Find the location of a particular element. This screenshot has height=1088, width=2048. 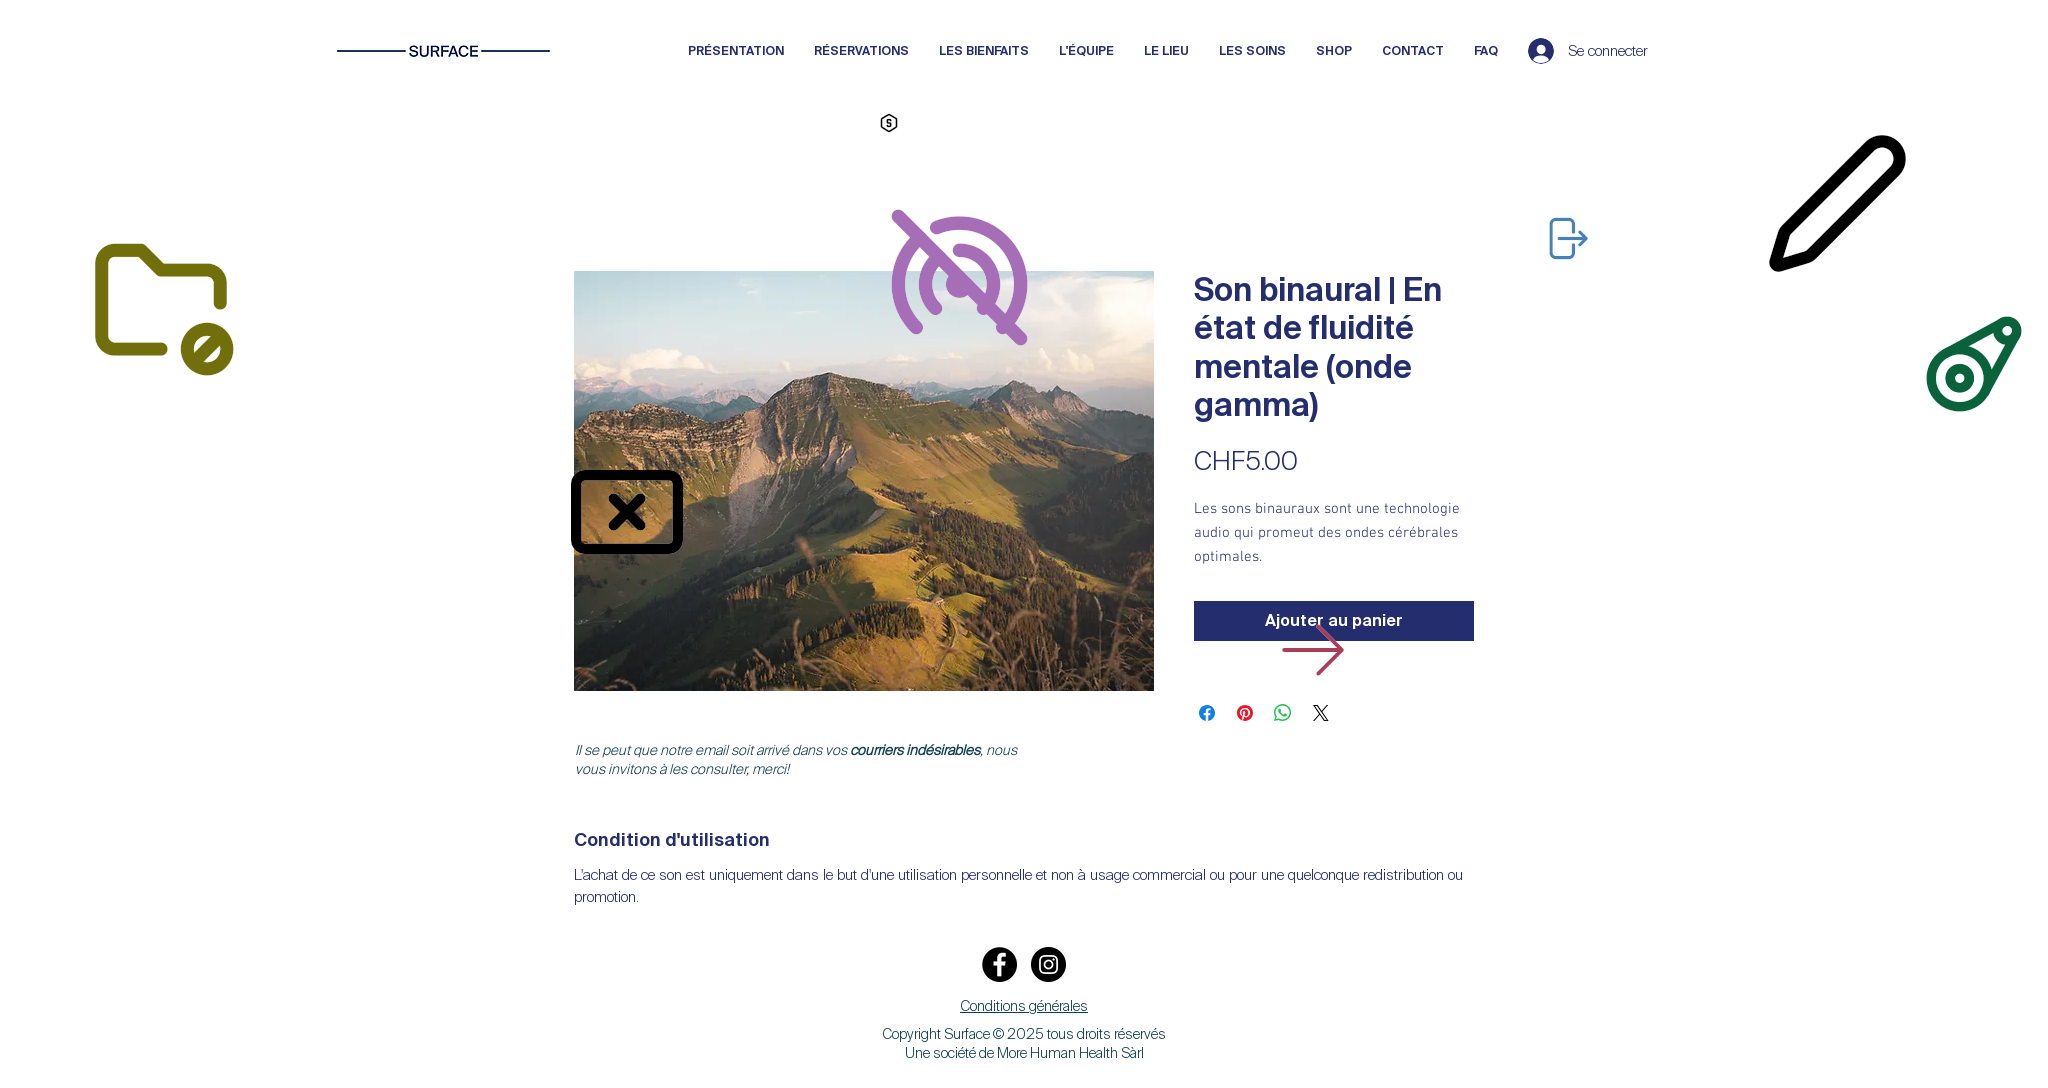

cancel folder upload or creation is located at coordinates (161, 303).